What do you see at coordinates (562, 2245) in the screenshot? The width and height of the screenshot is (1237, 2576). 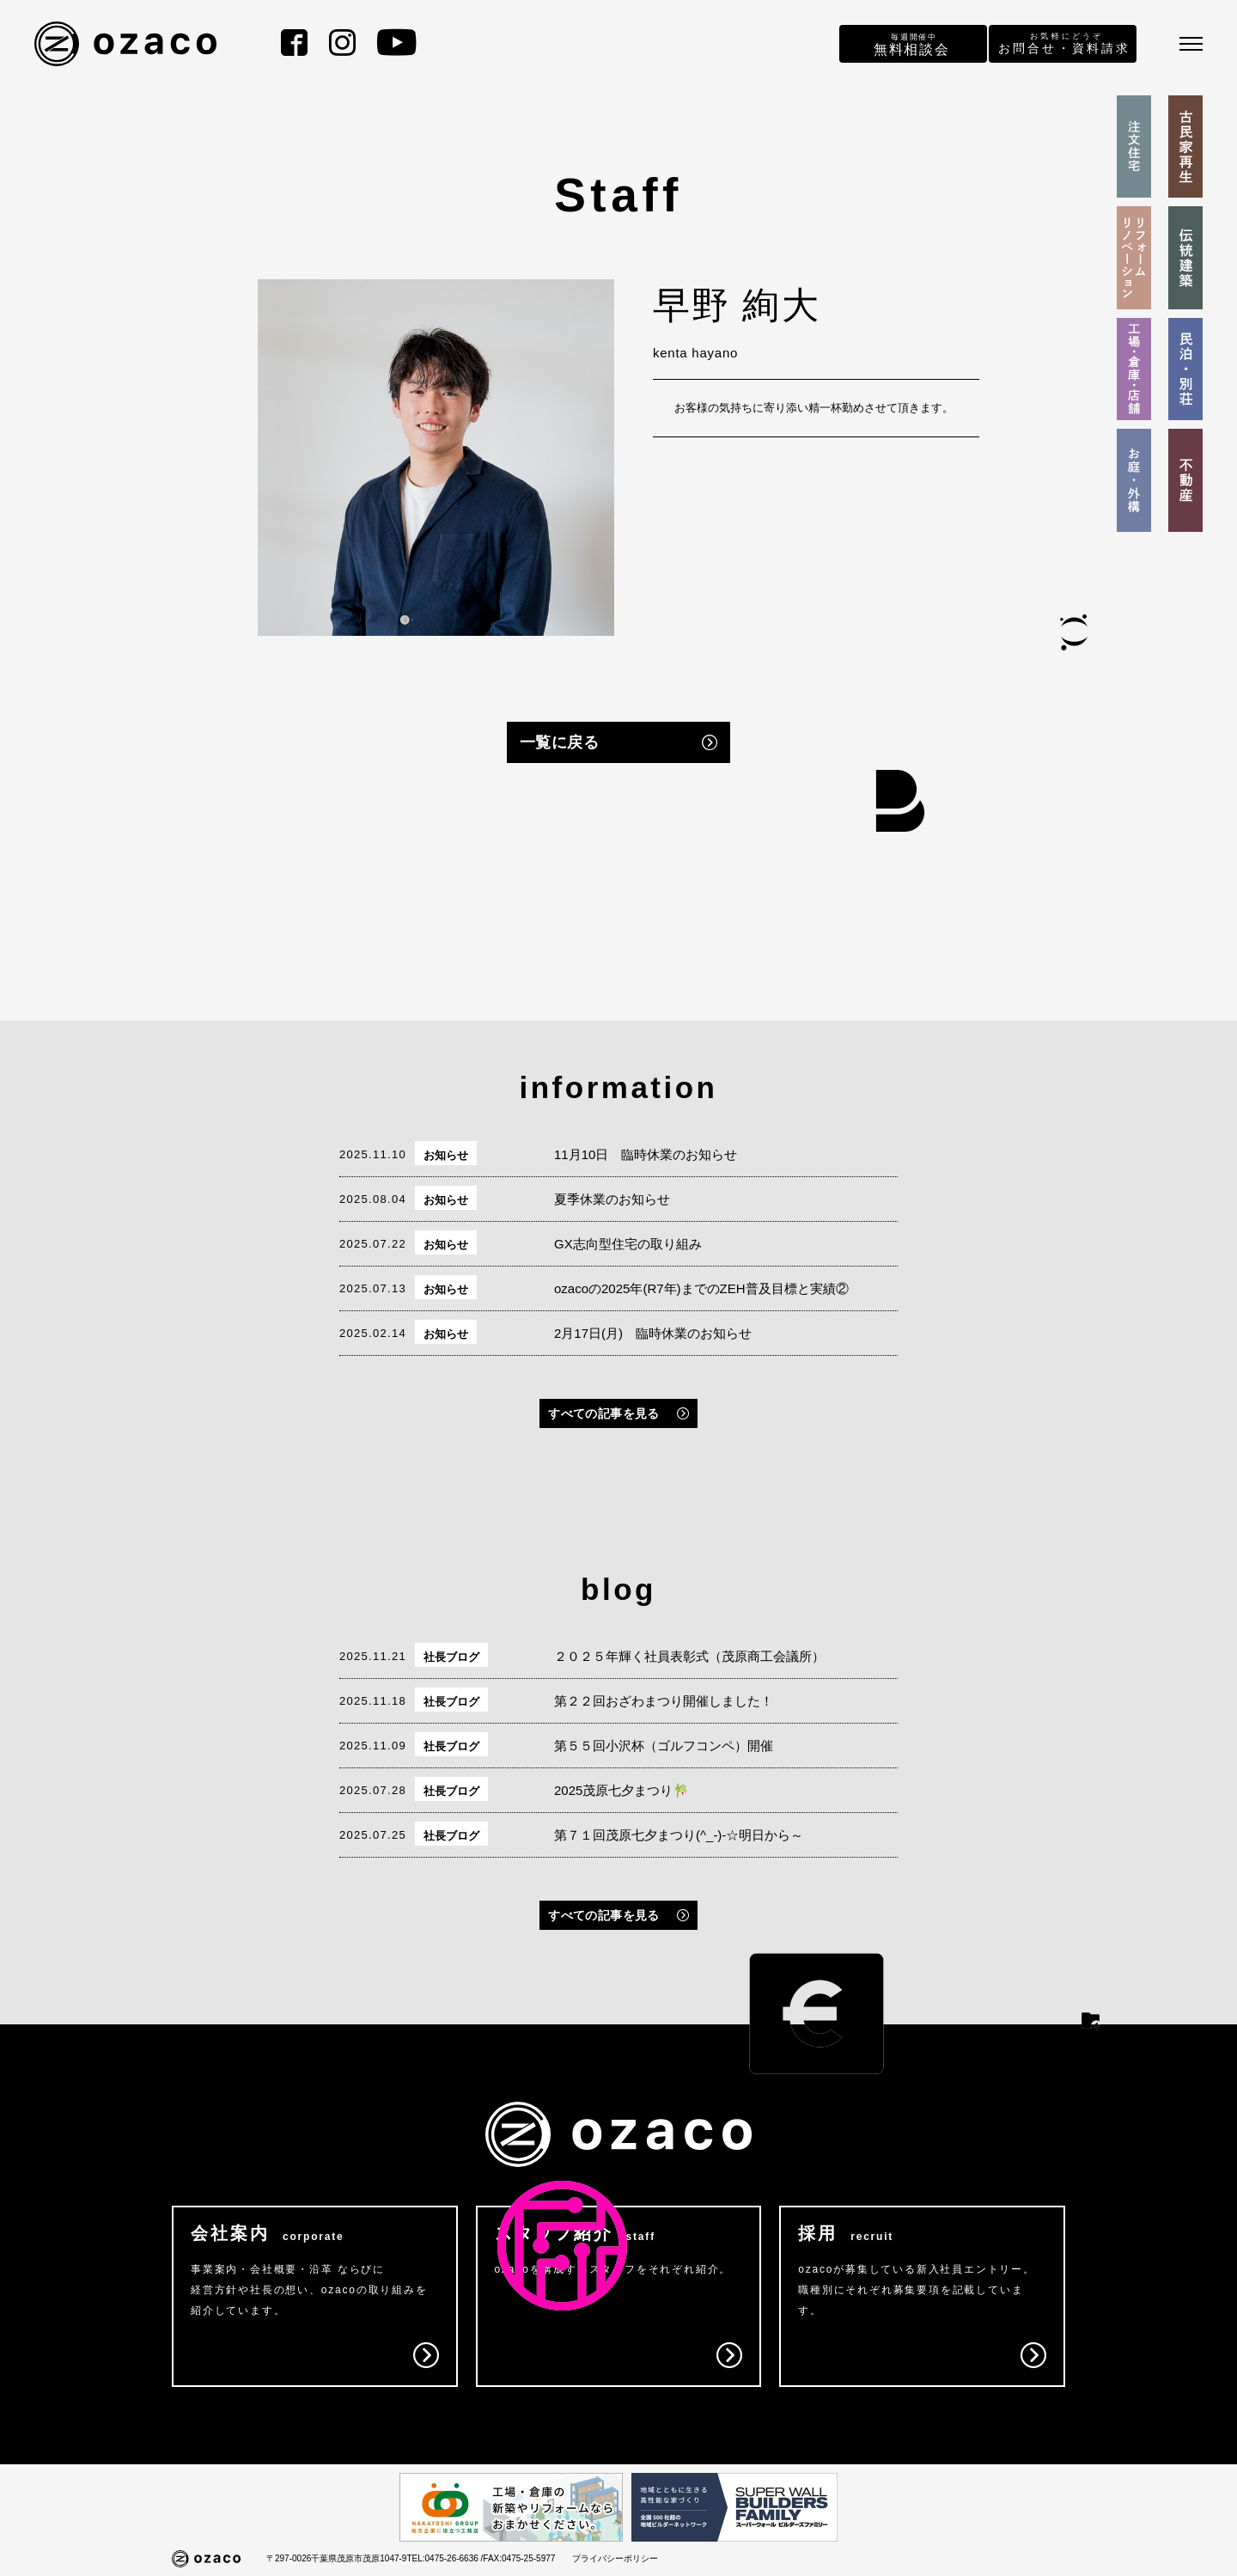 I see `open filen cloud storage app` at bounding box center [562, 2245].